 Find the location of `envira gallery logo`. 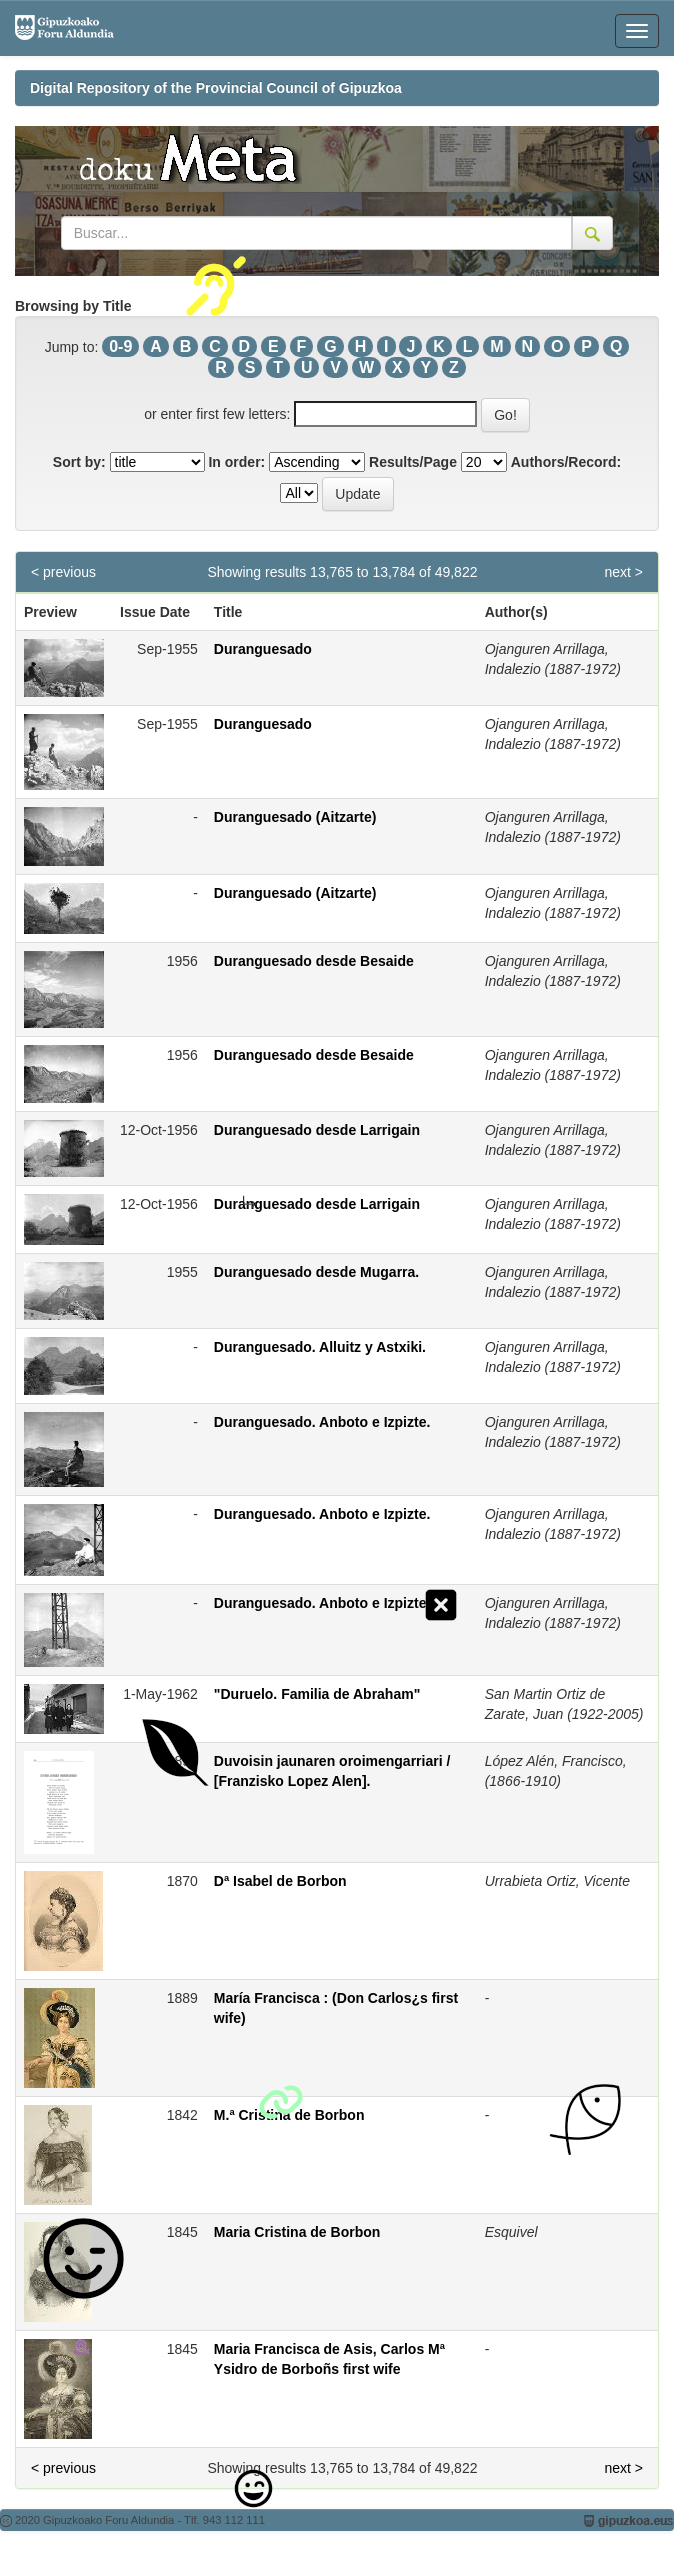

envira gallery logo is located at coordinates (175, 1752).